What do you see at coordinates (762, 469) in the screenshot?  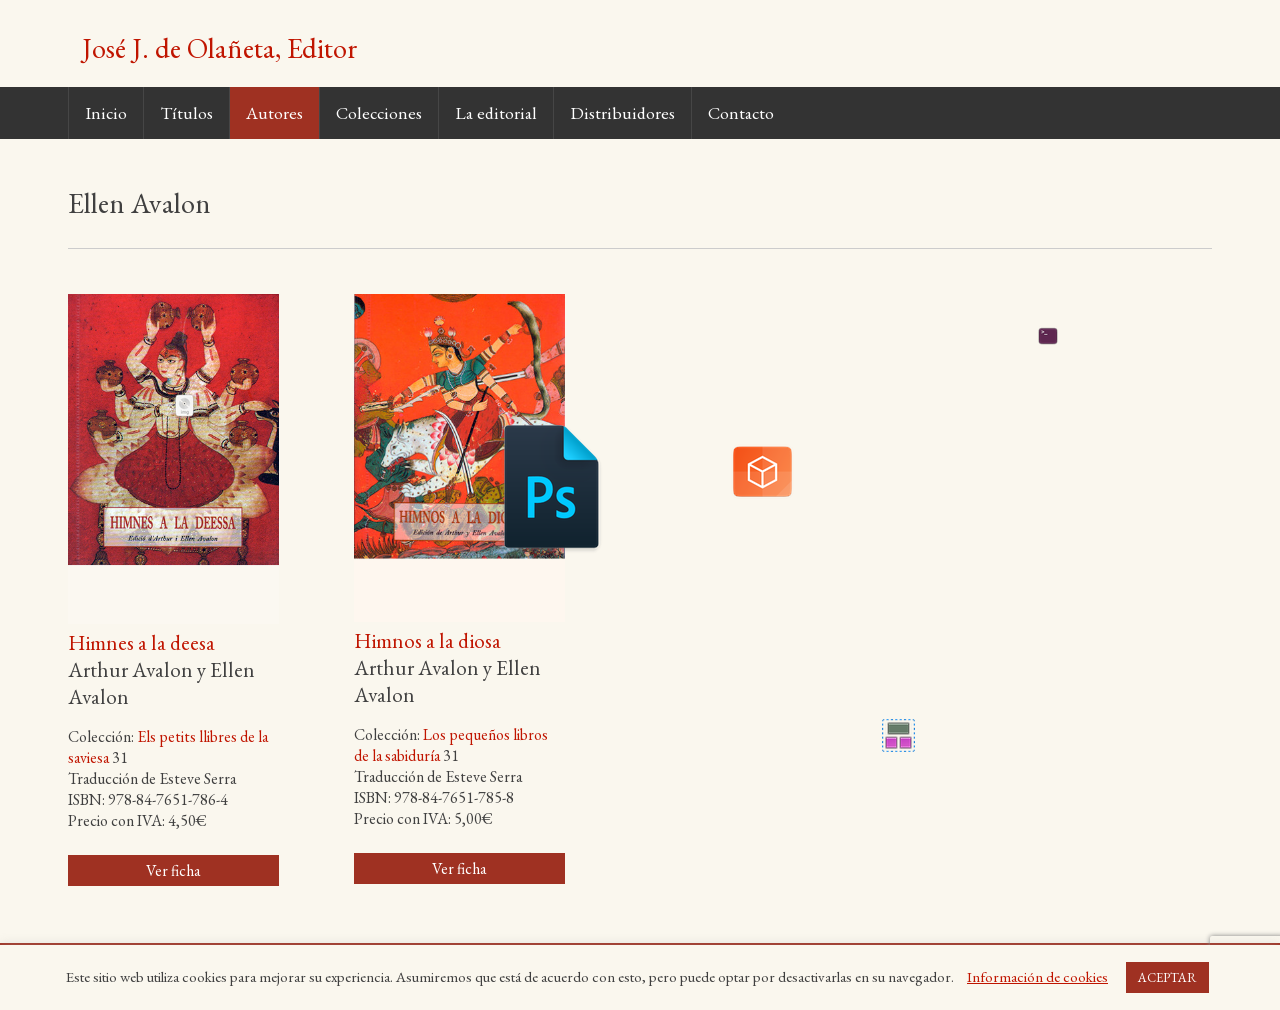 I see `open a 3D model file in STL binary format` at bounding box center [762, 469].